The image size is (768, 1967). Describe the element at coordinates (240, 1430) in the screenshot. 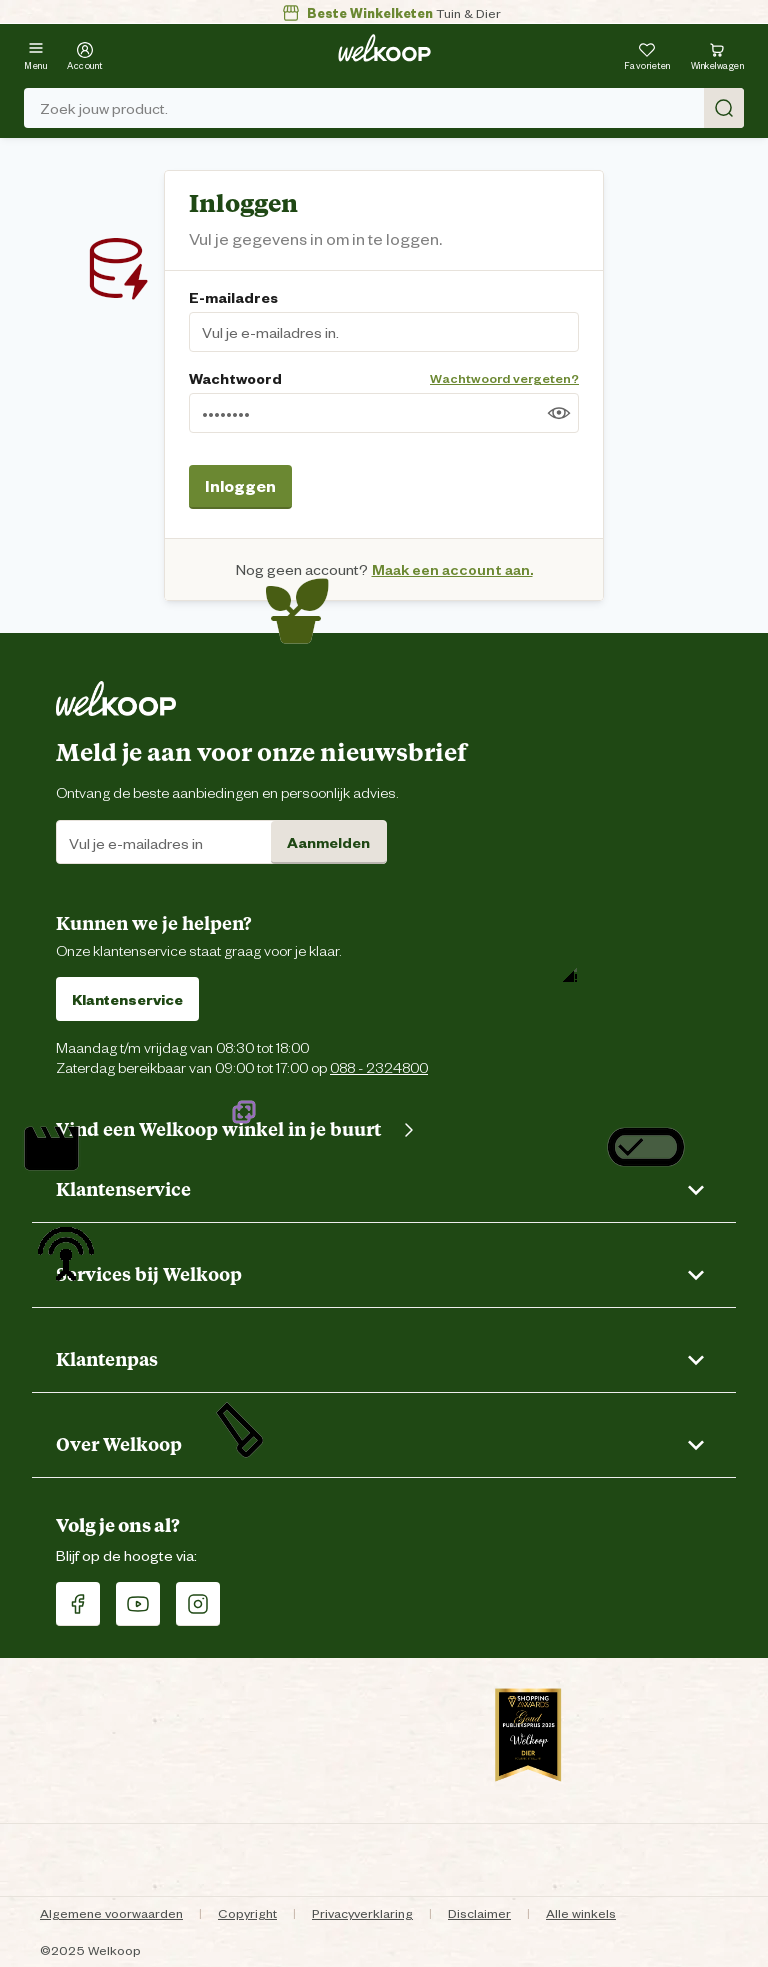

I see `find carpentry or woodworking services` at that location.